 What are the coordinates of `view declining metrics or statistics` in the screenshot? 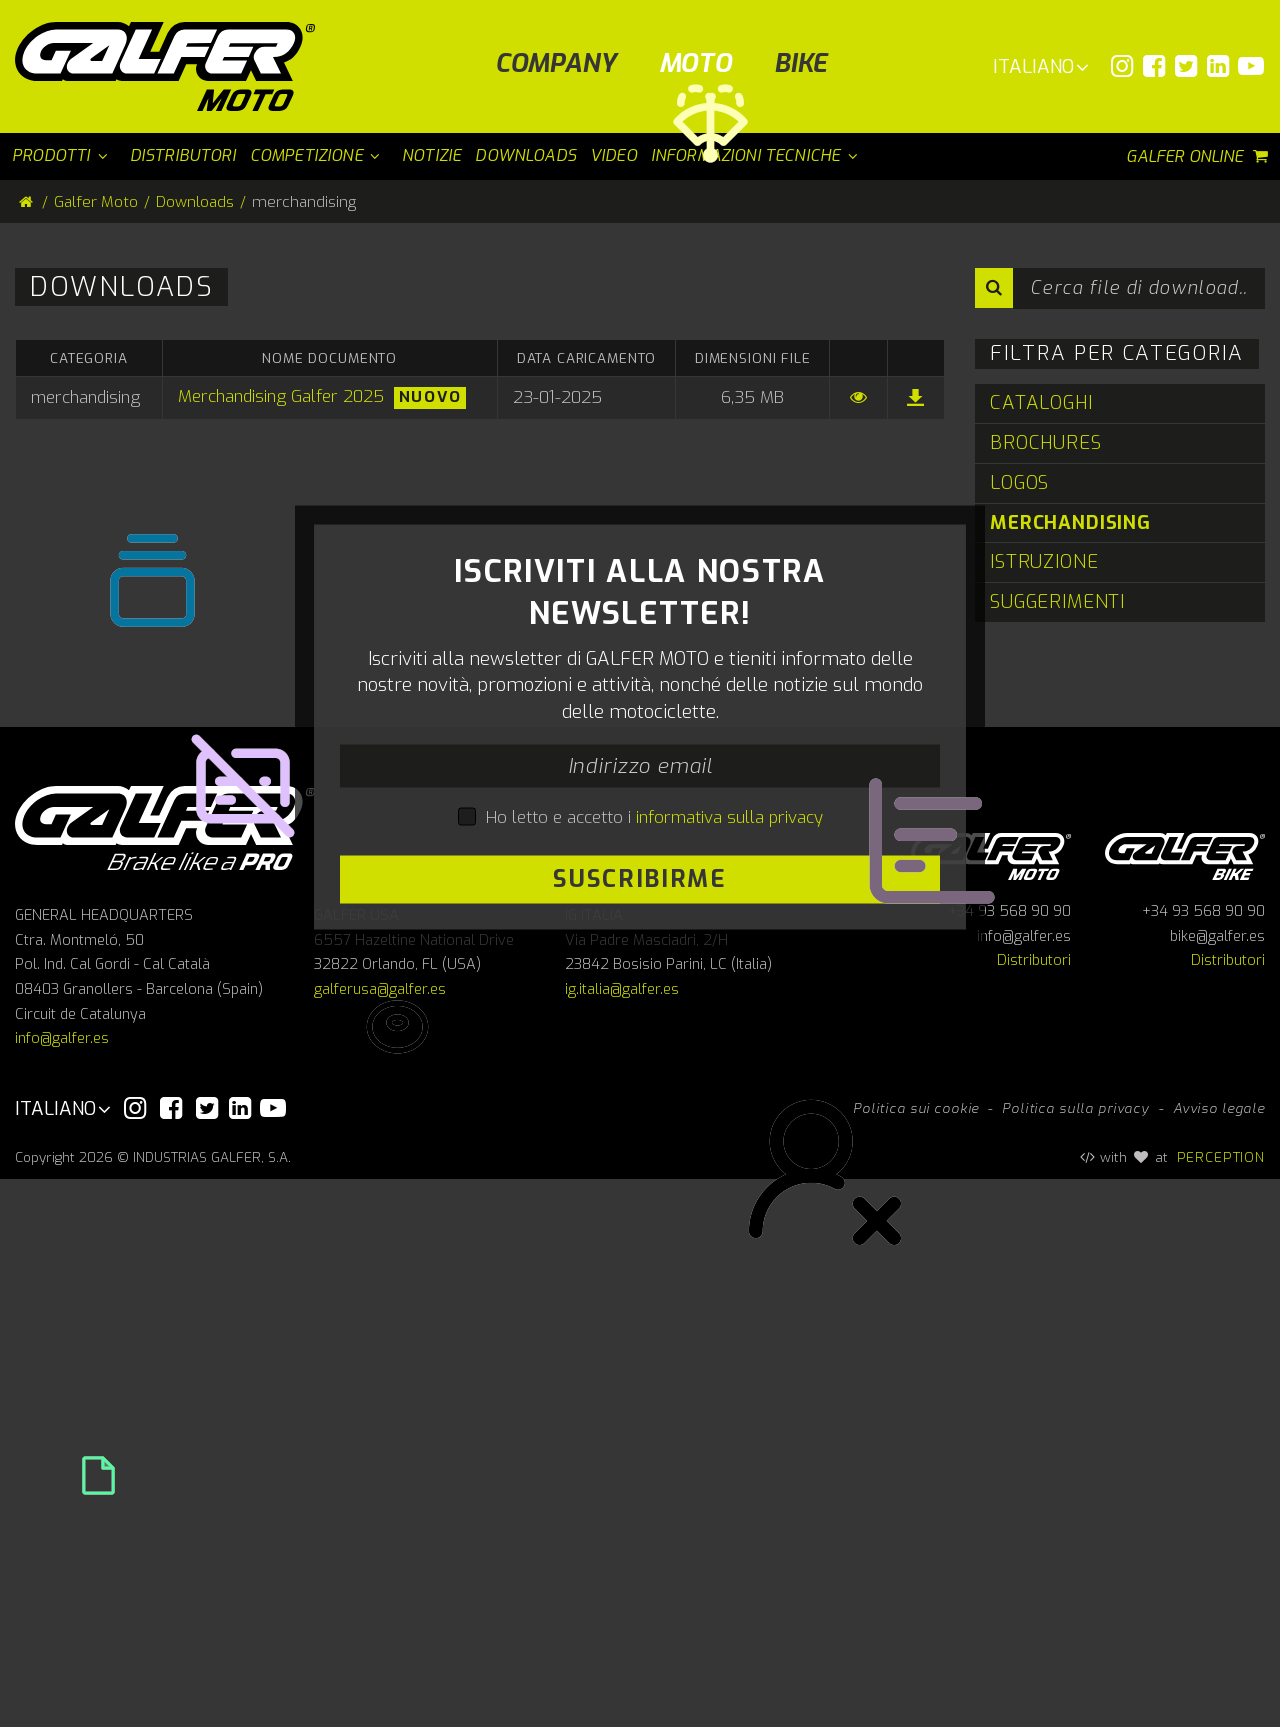 It's located at (932, 841).